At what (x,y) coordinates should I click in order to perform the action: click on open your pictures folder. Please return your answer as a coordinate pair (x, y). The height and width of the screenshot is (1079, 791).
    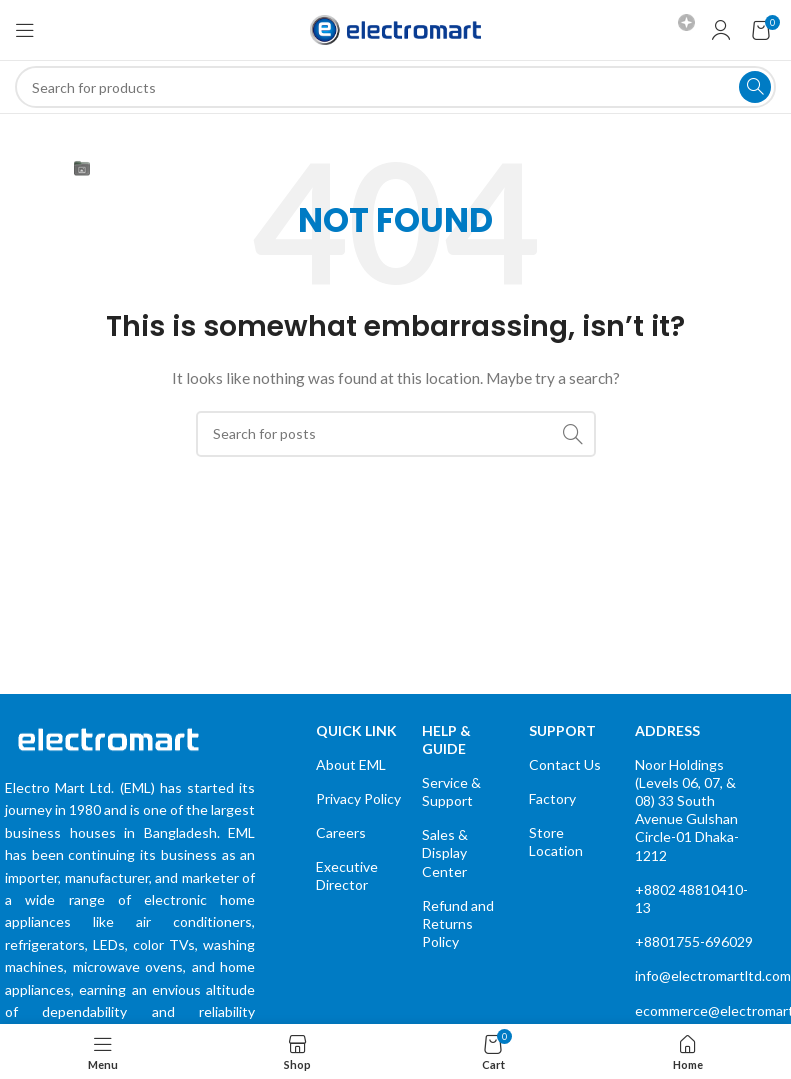
    Looking at the image, I should click on (82, 168).